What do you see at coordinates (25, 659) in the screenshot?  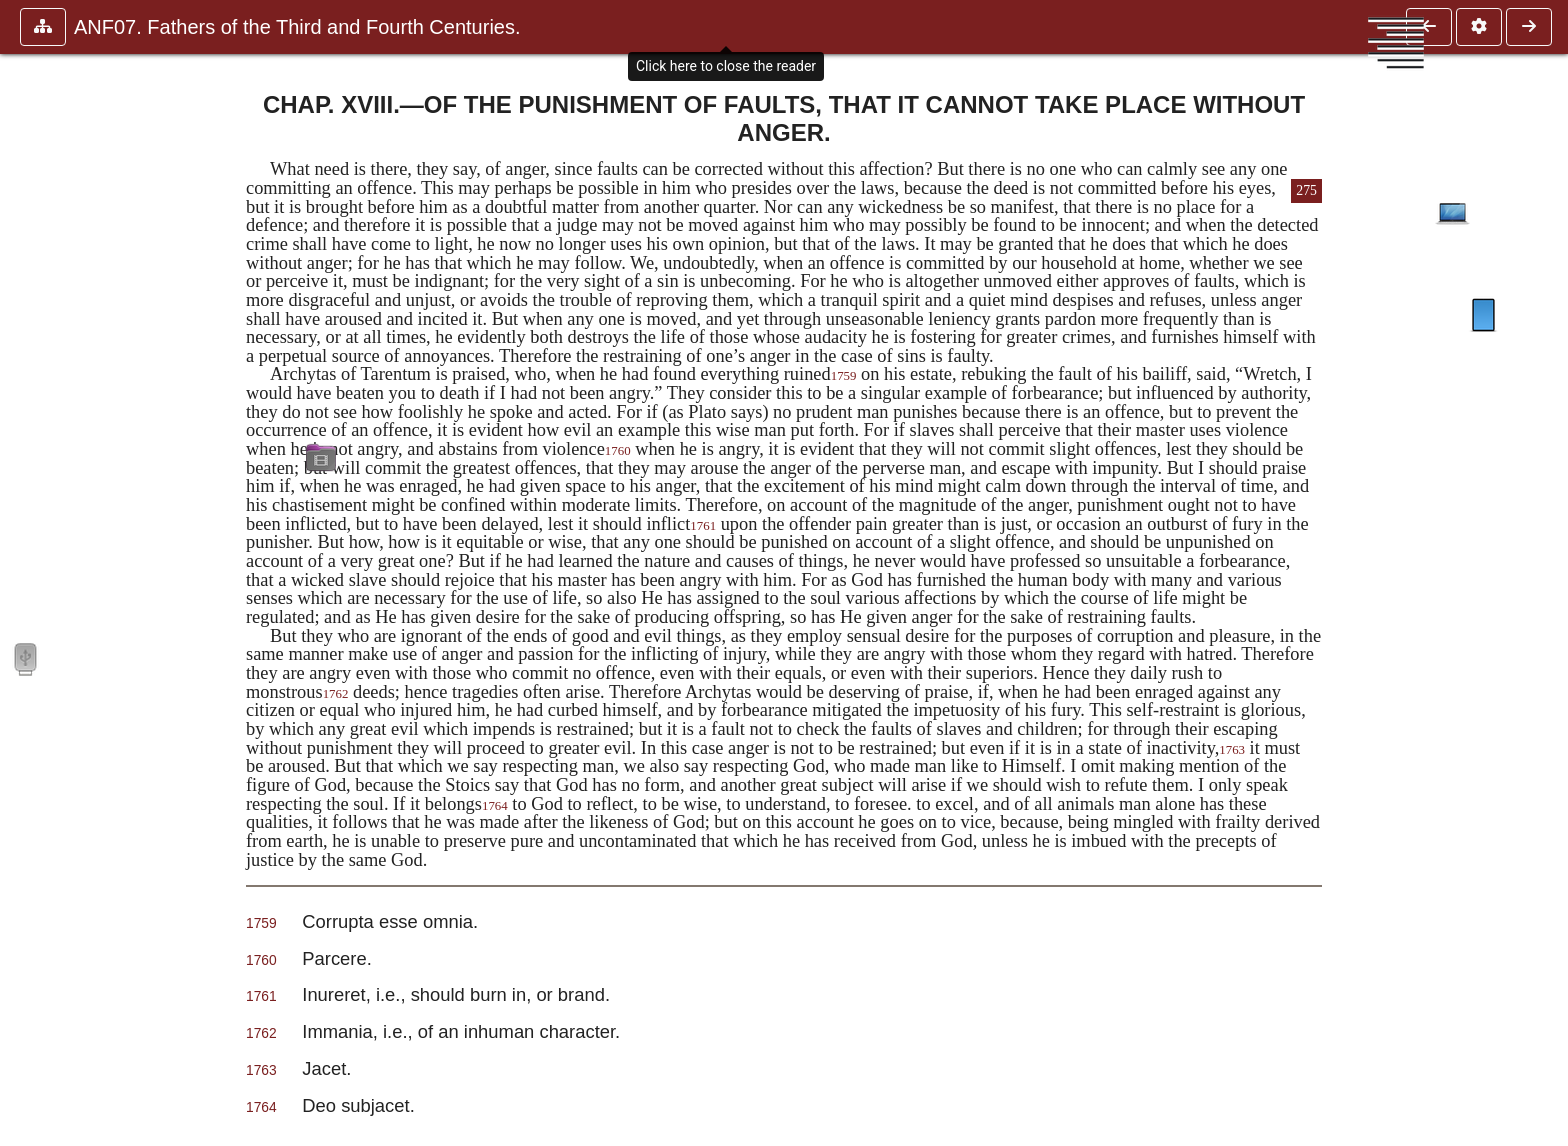 I see `access connected USB storage device` at bounding box center [25, 659].